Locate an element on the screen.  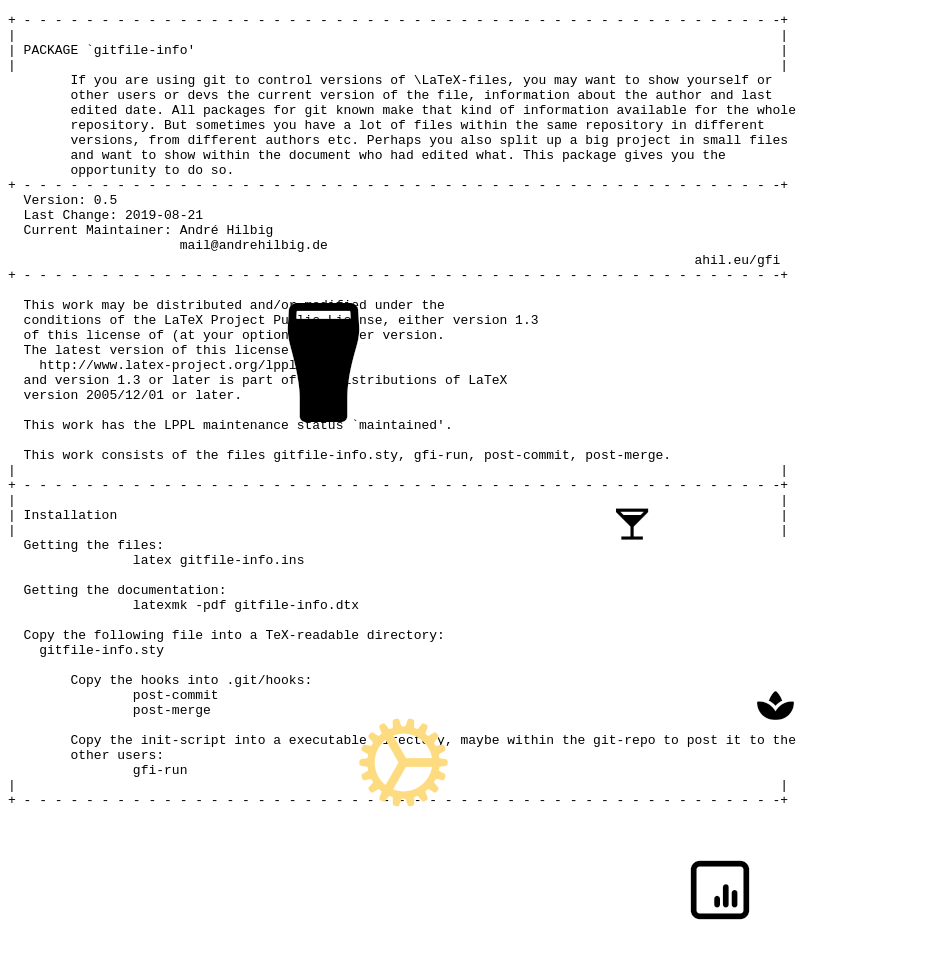
access settings is located at coordinates (403, 762).